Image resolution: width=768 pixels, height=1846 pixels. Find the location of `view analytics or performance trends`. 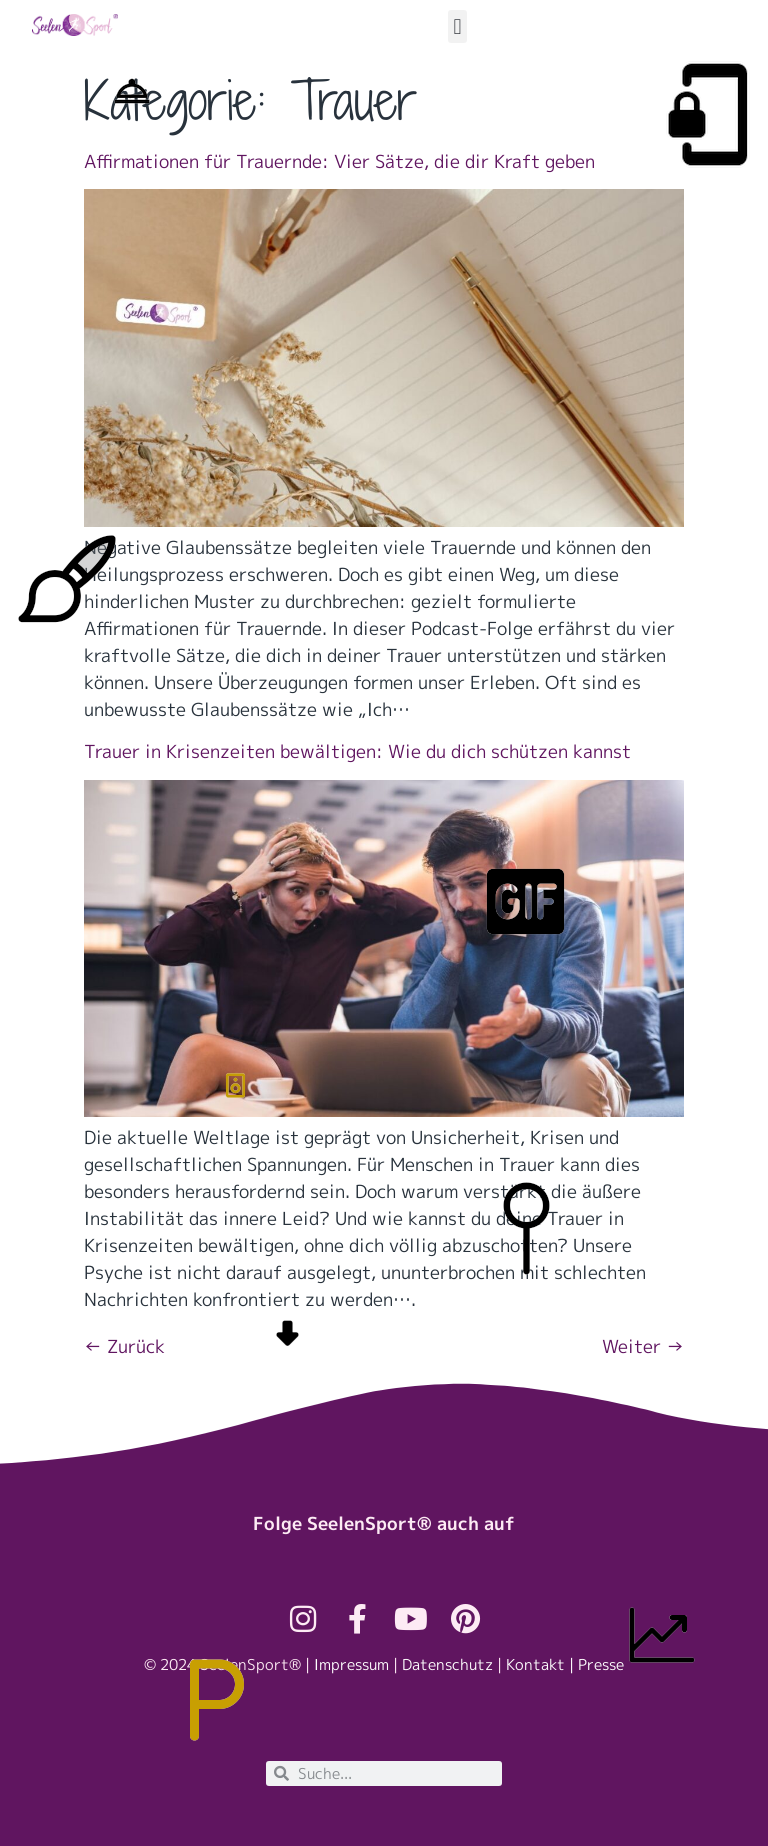

view analytics or performance trends is located at coordinates (662, 1635).